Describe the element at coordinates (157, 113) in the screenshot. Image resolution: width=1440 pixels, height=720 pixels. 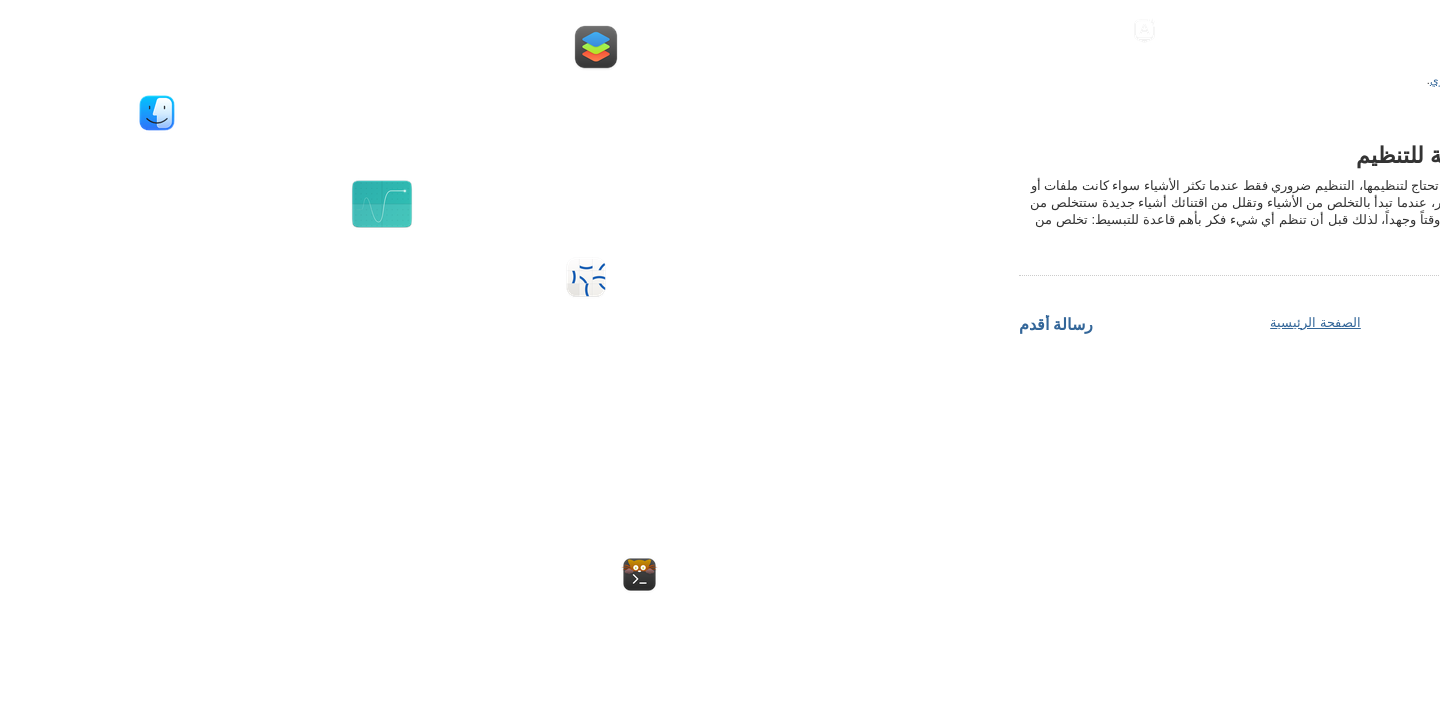
I see `open Finder to browse files and folders` at that location.